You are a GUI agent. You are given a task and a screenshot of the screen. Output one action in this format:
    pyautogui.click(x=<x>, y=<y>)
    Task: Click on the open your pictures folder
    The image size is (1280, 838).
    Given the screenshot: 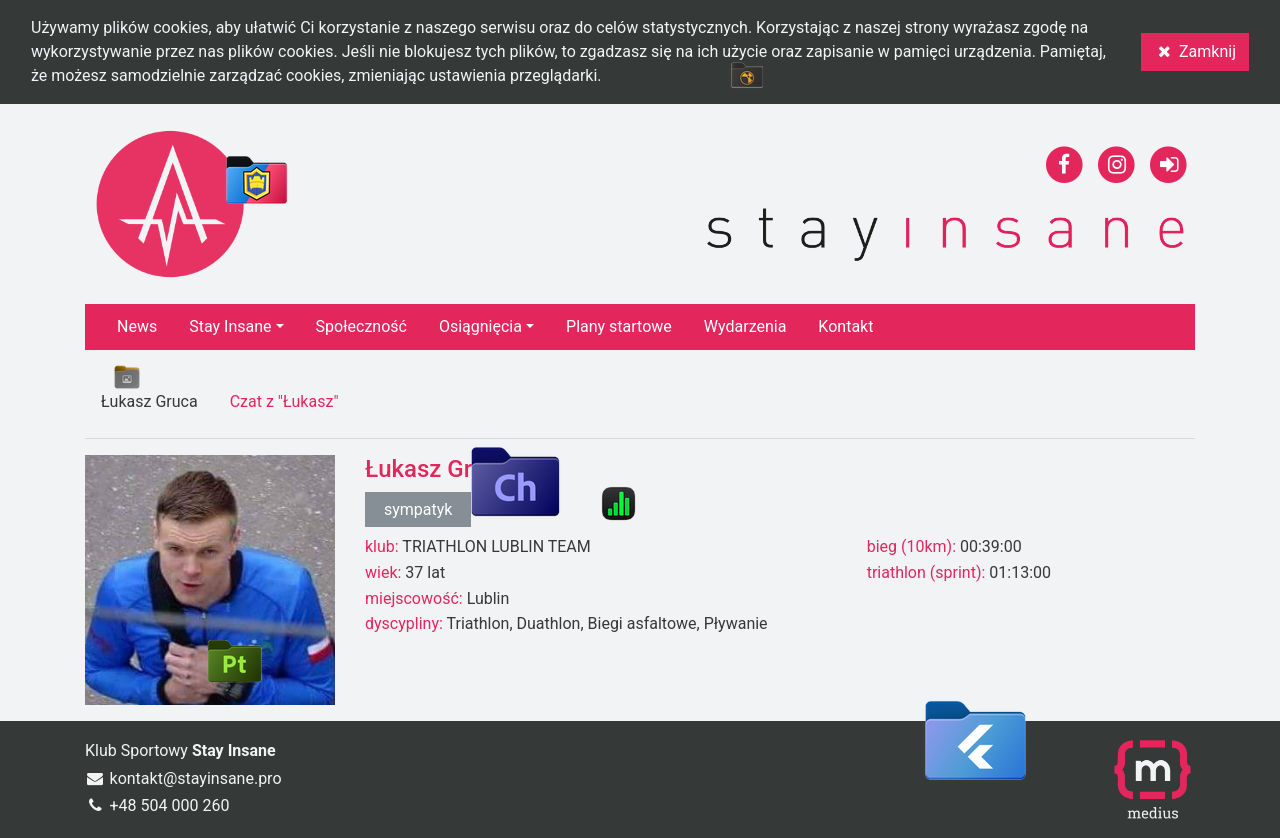 What is the action you would take?
    pyautogui.click(x=127, y=377)
    